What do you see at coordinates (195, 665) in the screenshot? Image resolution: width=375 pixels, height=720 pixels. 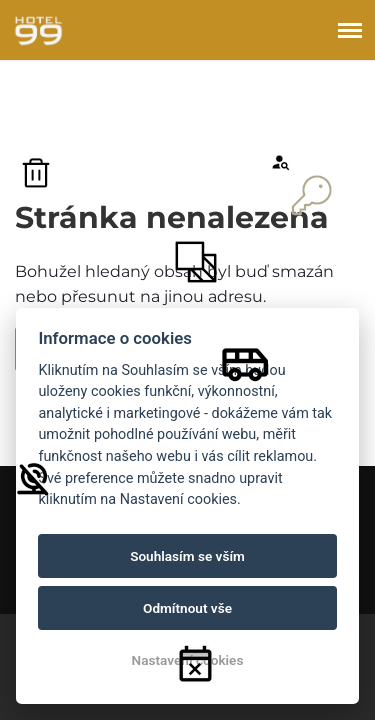 I see `indicates a busy or unavailable event` at bounding box center [195, 665].